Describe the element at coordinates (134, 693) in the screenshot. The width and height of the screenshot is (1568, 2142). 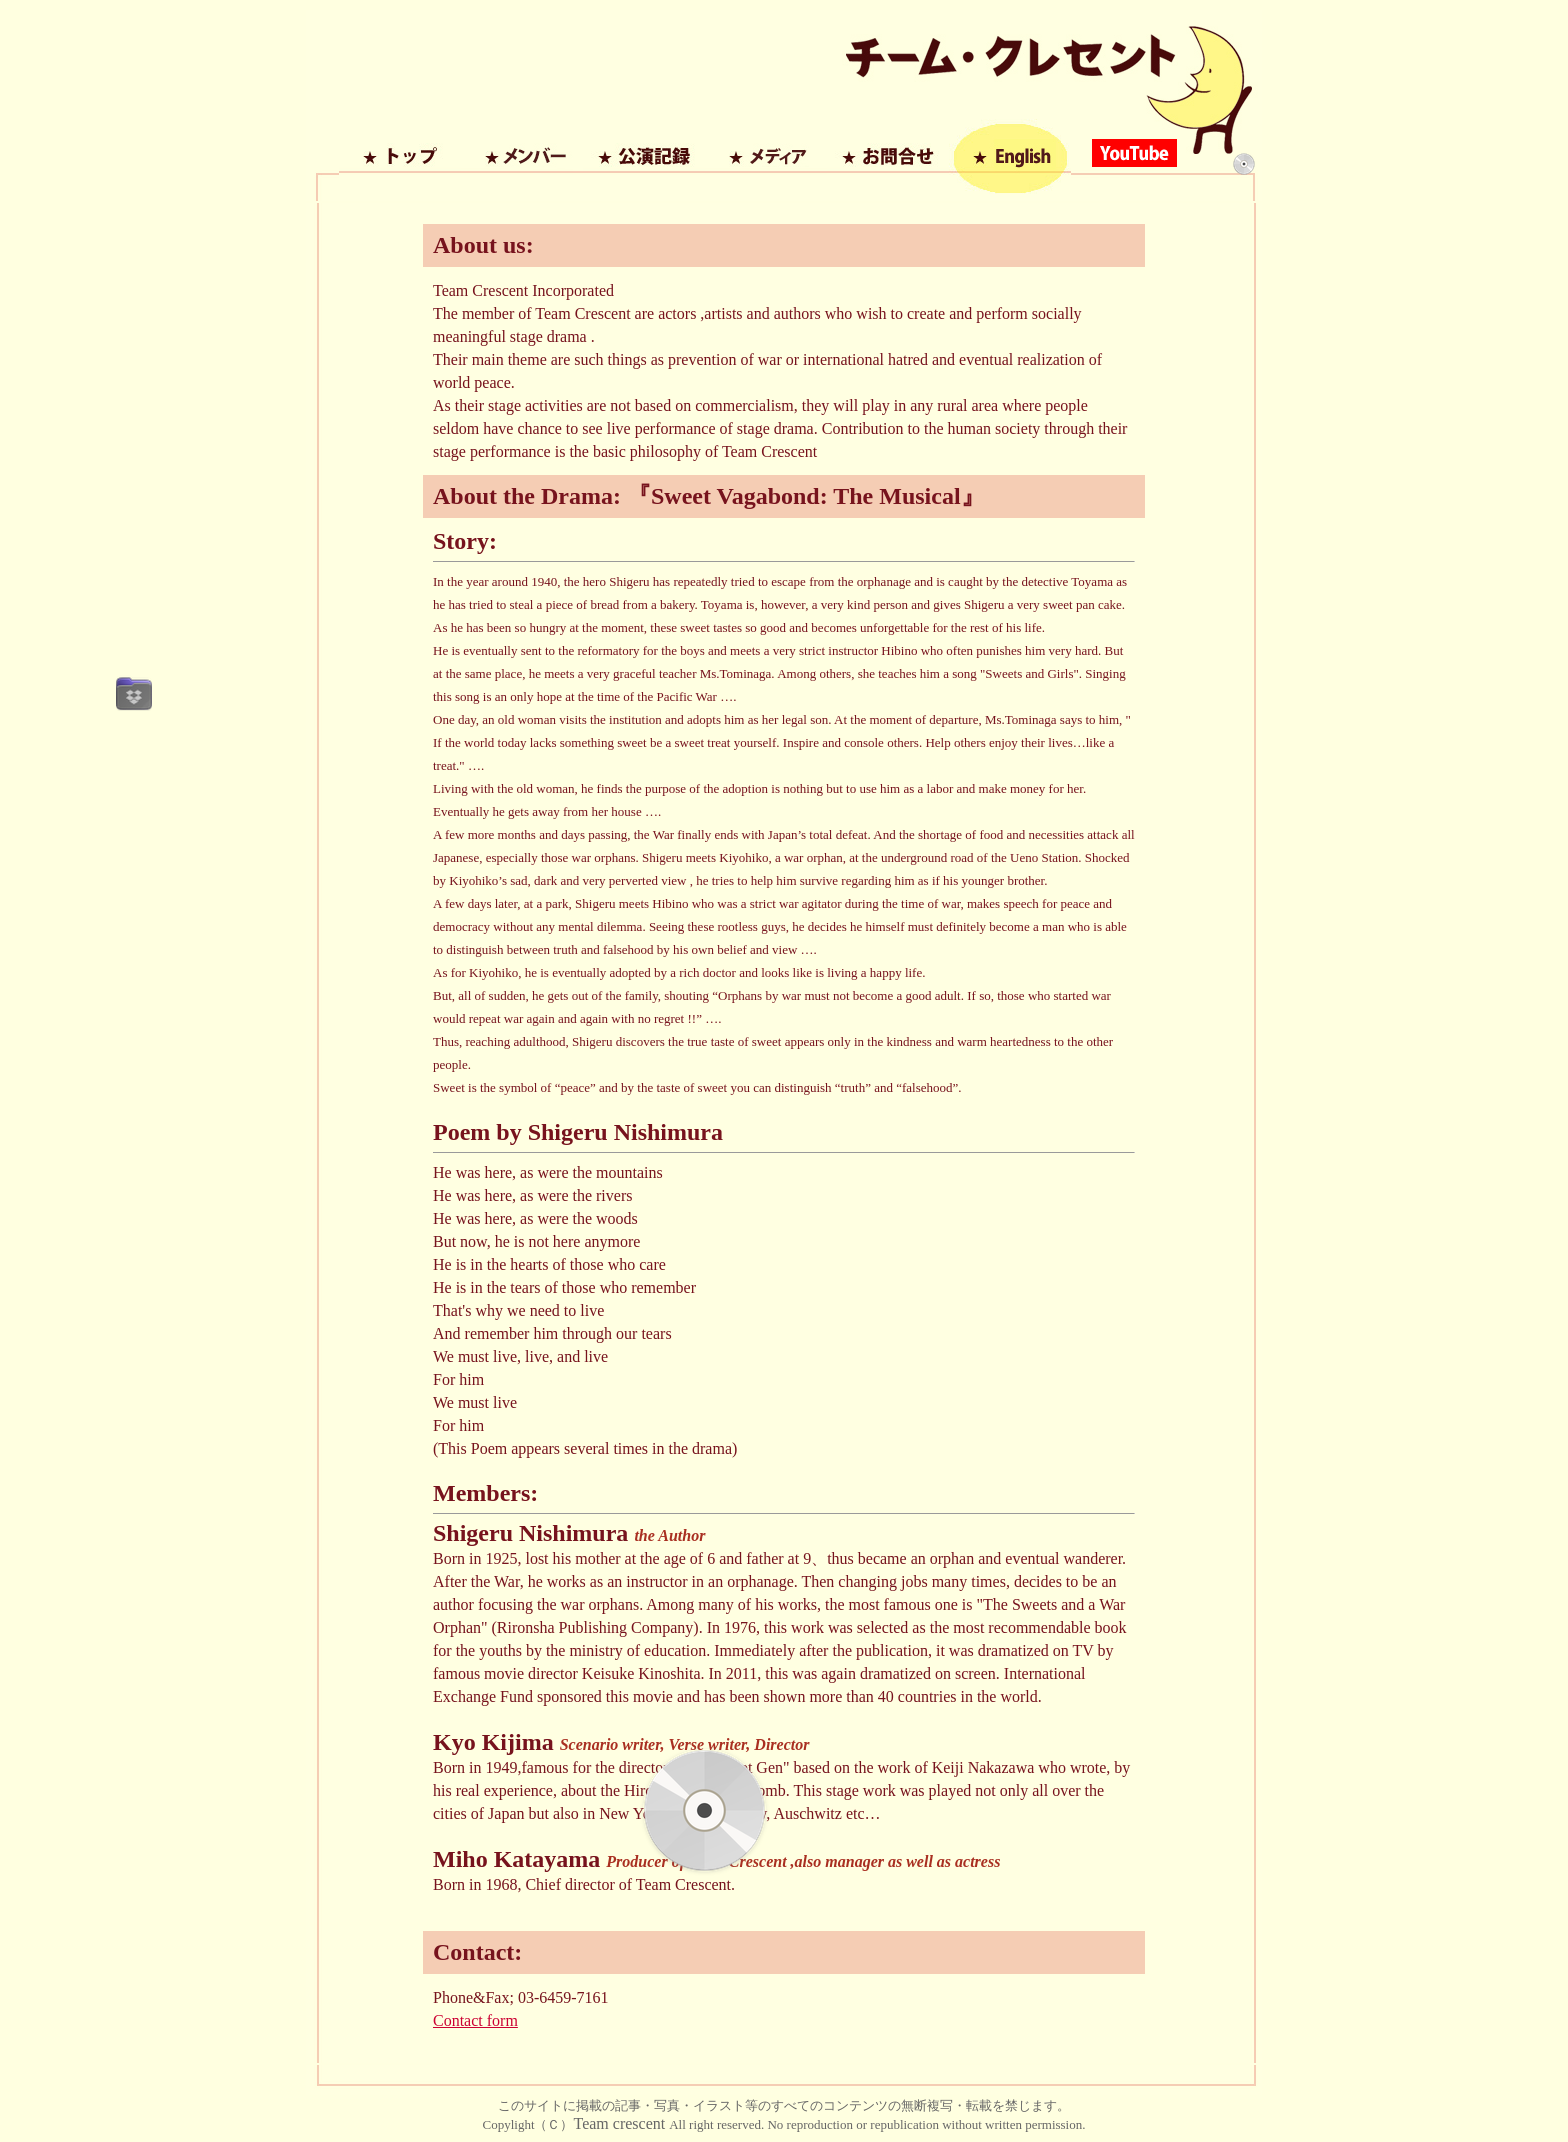
I see `open your dropbox synced folder` at that location.